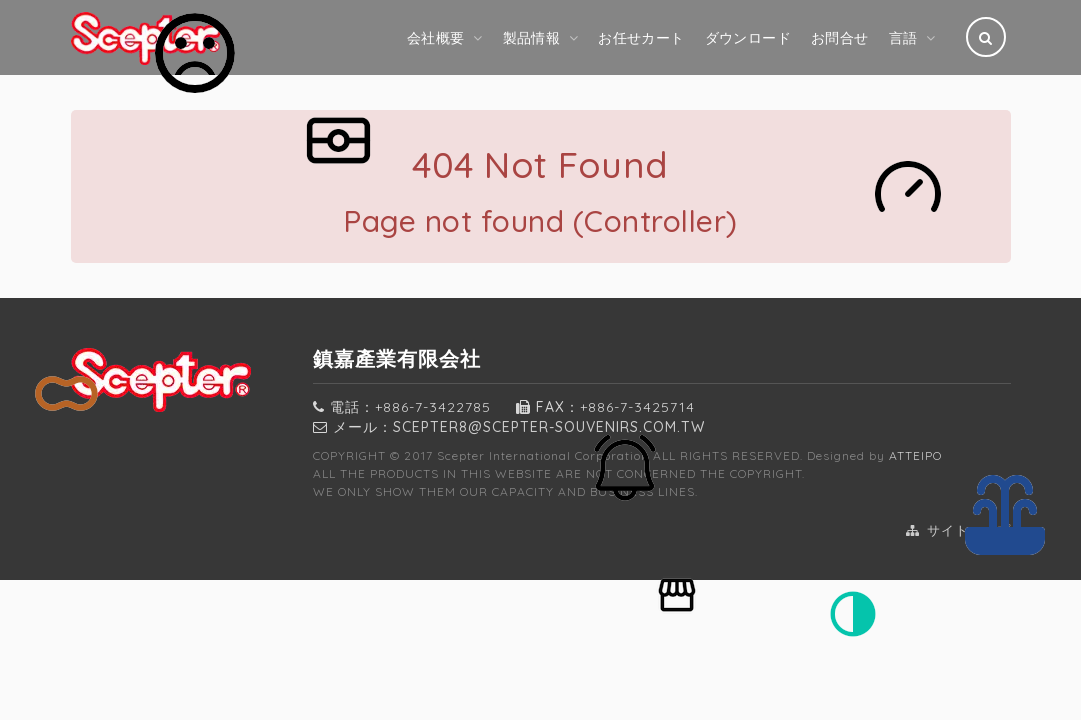  Describe the element at coordinates (66, 393) in the screenshot. I see `peanut app logo or brand icon` at that location.